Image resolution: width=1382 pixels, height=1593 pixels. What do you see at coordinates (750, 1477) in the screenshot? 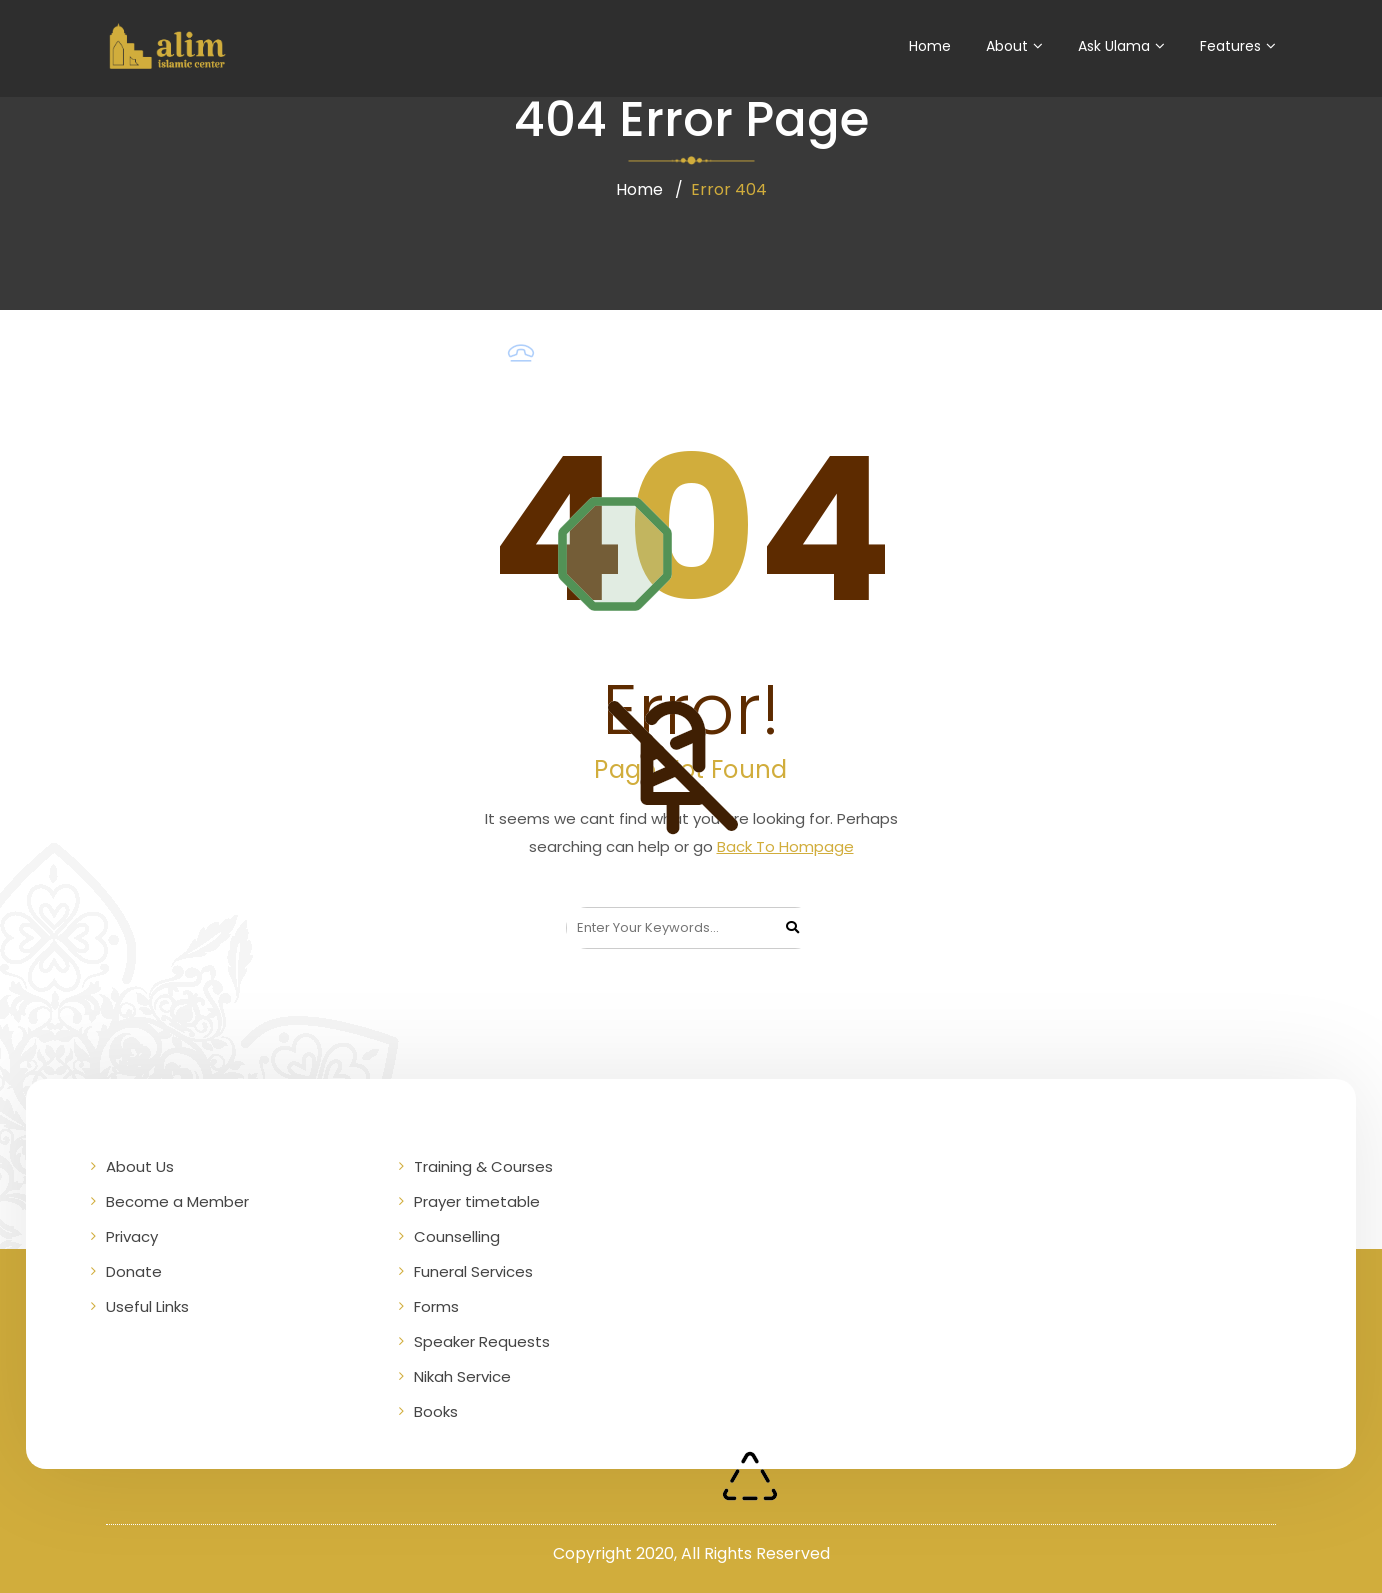
I see `indicates a draft or incomplete state` at bounding box center [750, 1477].